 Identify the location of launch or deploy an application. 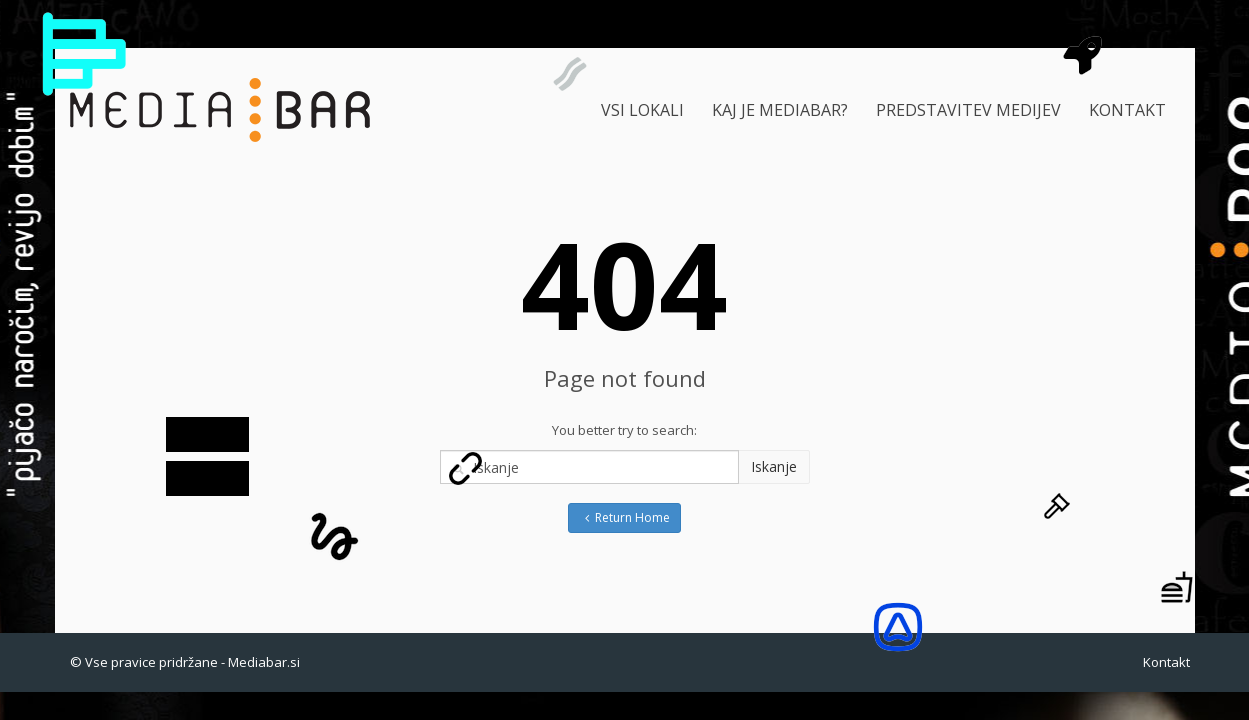
(1084, 54).